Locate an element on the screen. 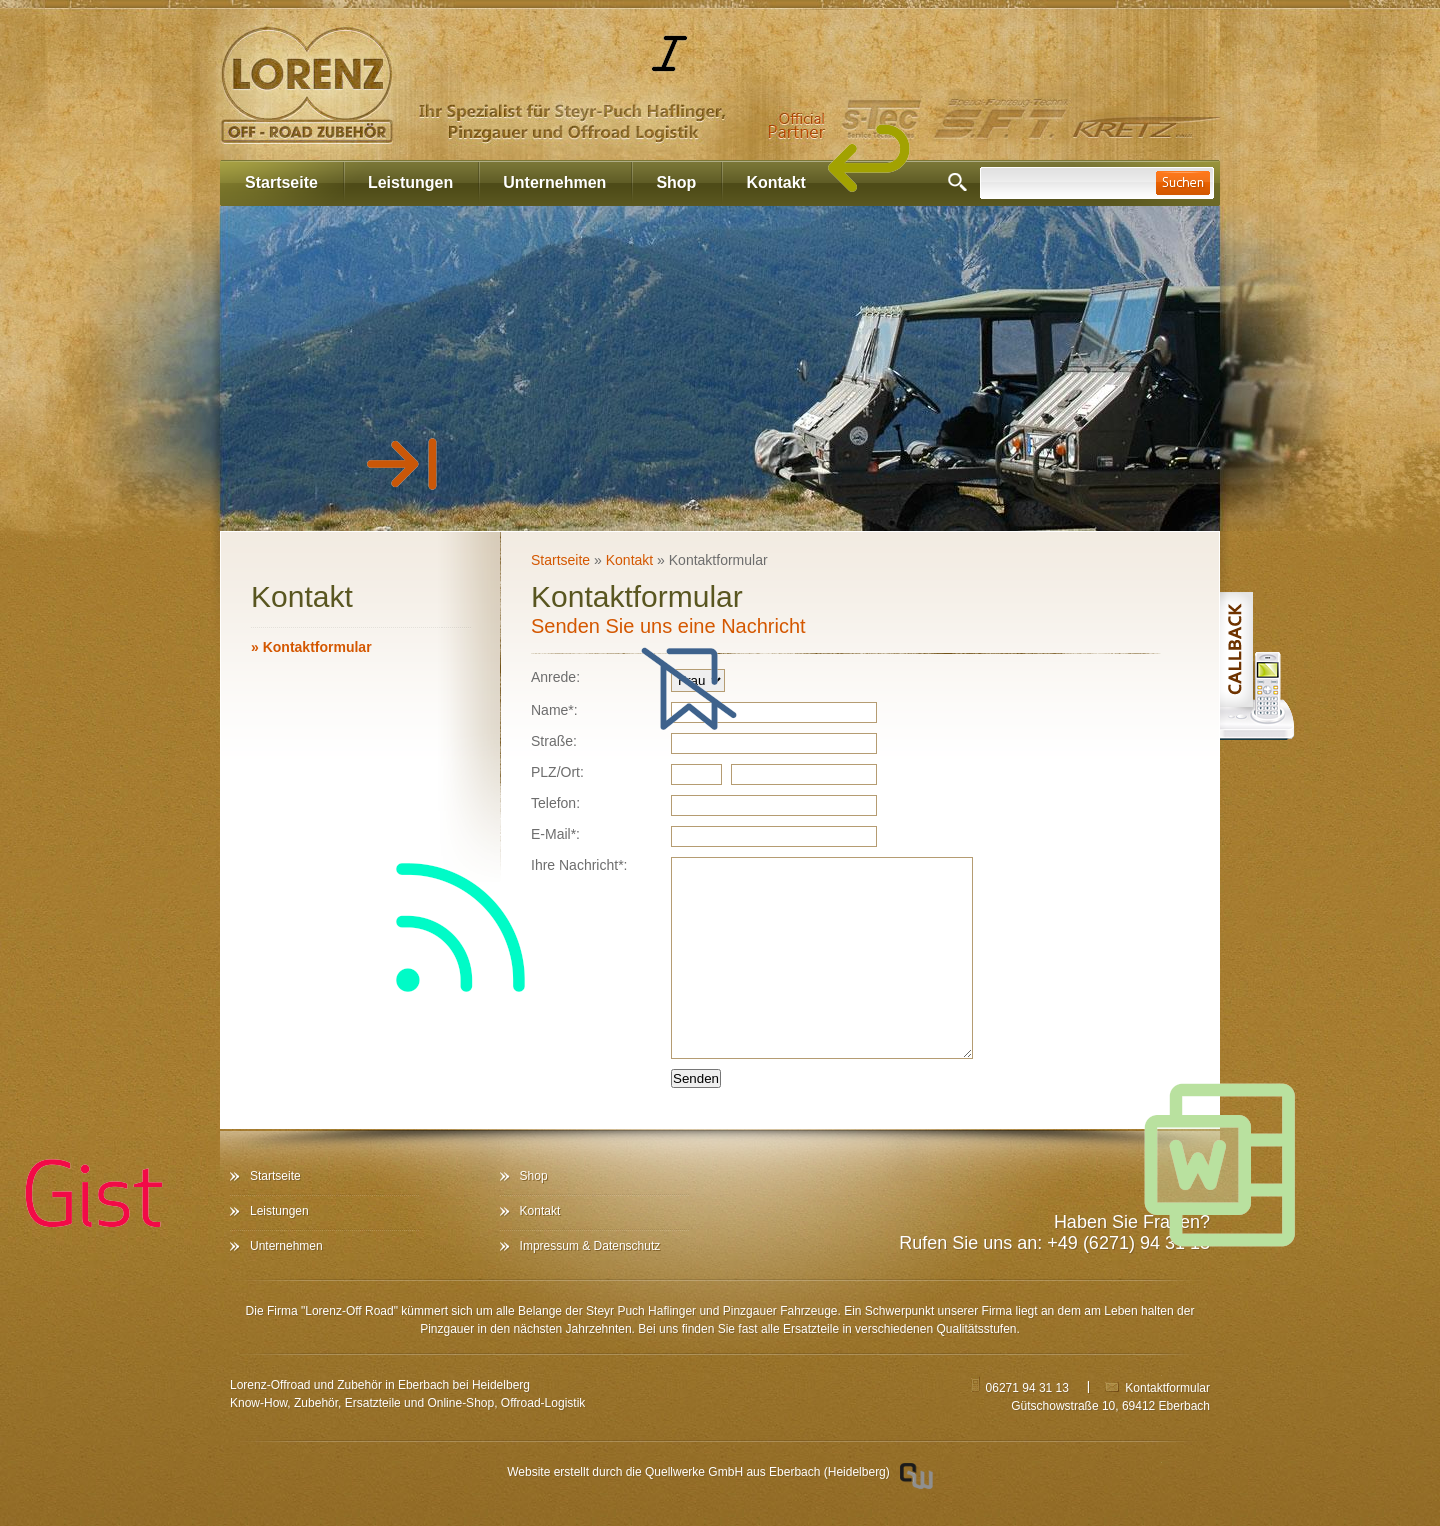 The image size is (1440, 1526). open github gist to share code snippets is located at coordinates (96, 1193).